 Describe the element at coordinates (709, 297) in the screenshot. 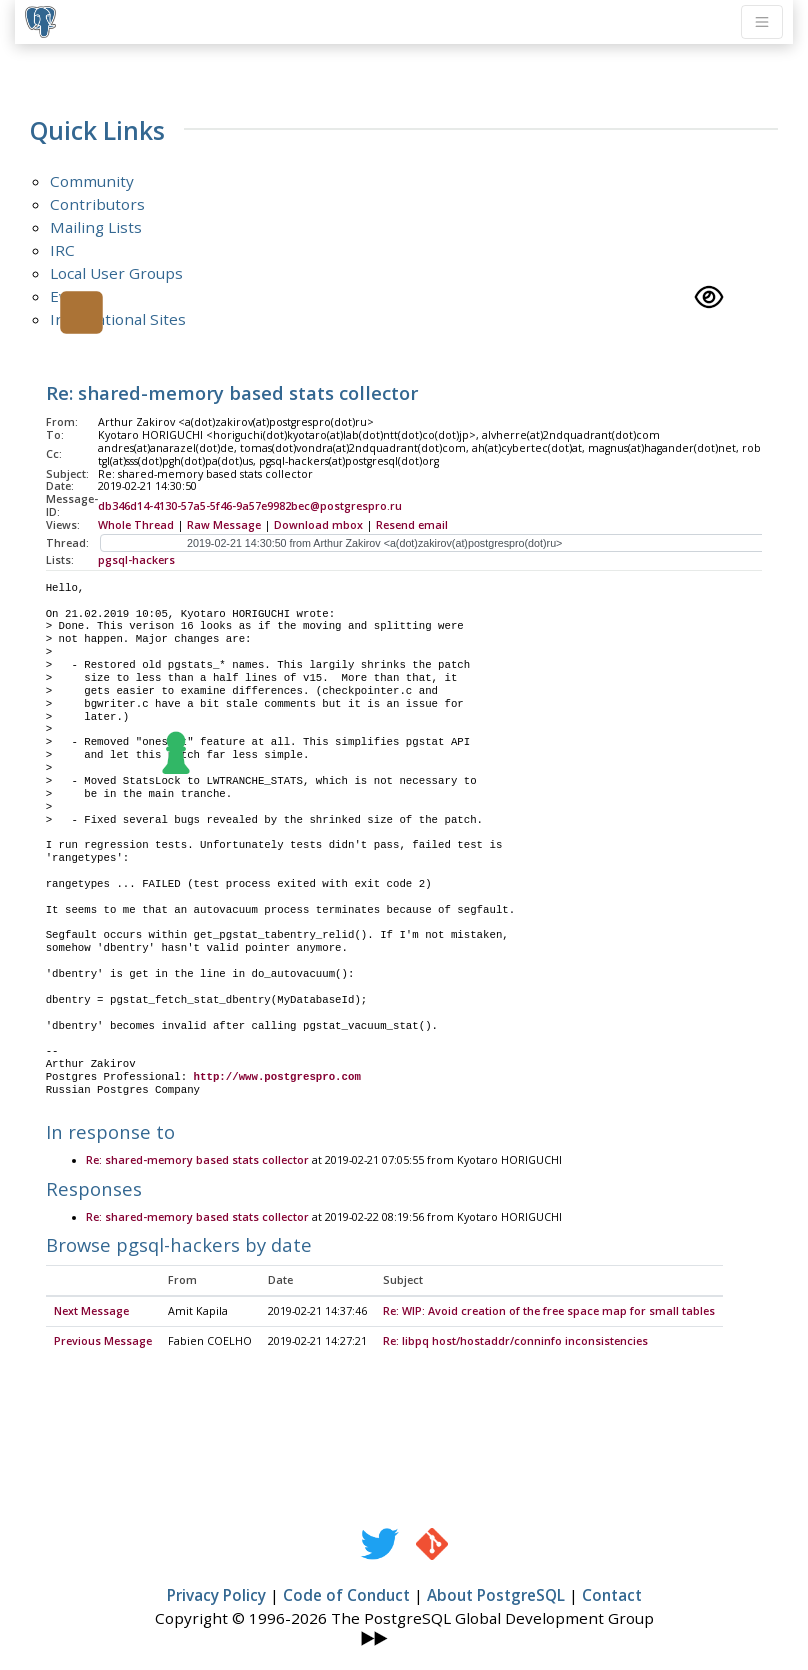

I see `view or preview content` at that location.